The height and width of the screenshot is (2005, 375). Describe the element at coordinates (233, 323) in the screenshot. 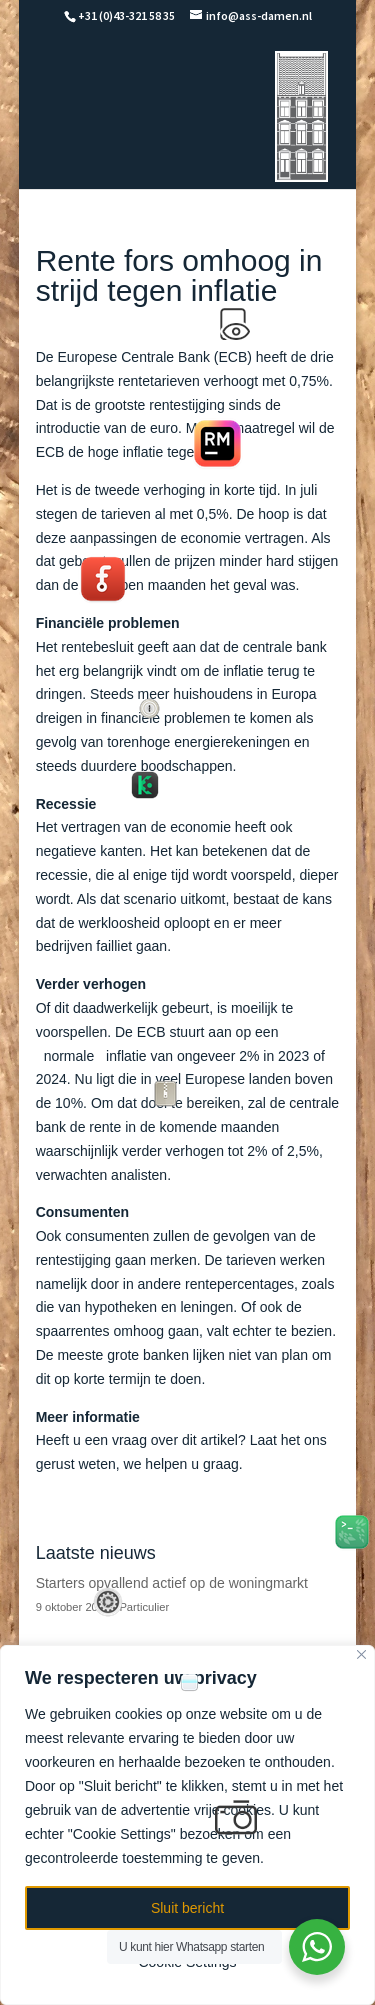

I see `open document viewer` at that location.